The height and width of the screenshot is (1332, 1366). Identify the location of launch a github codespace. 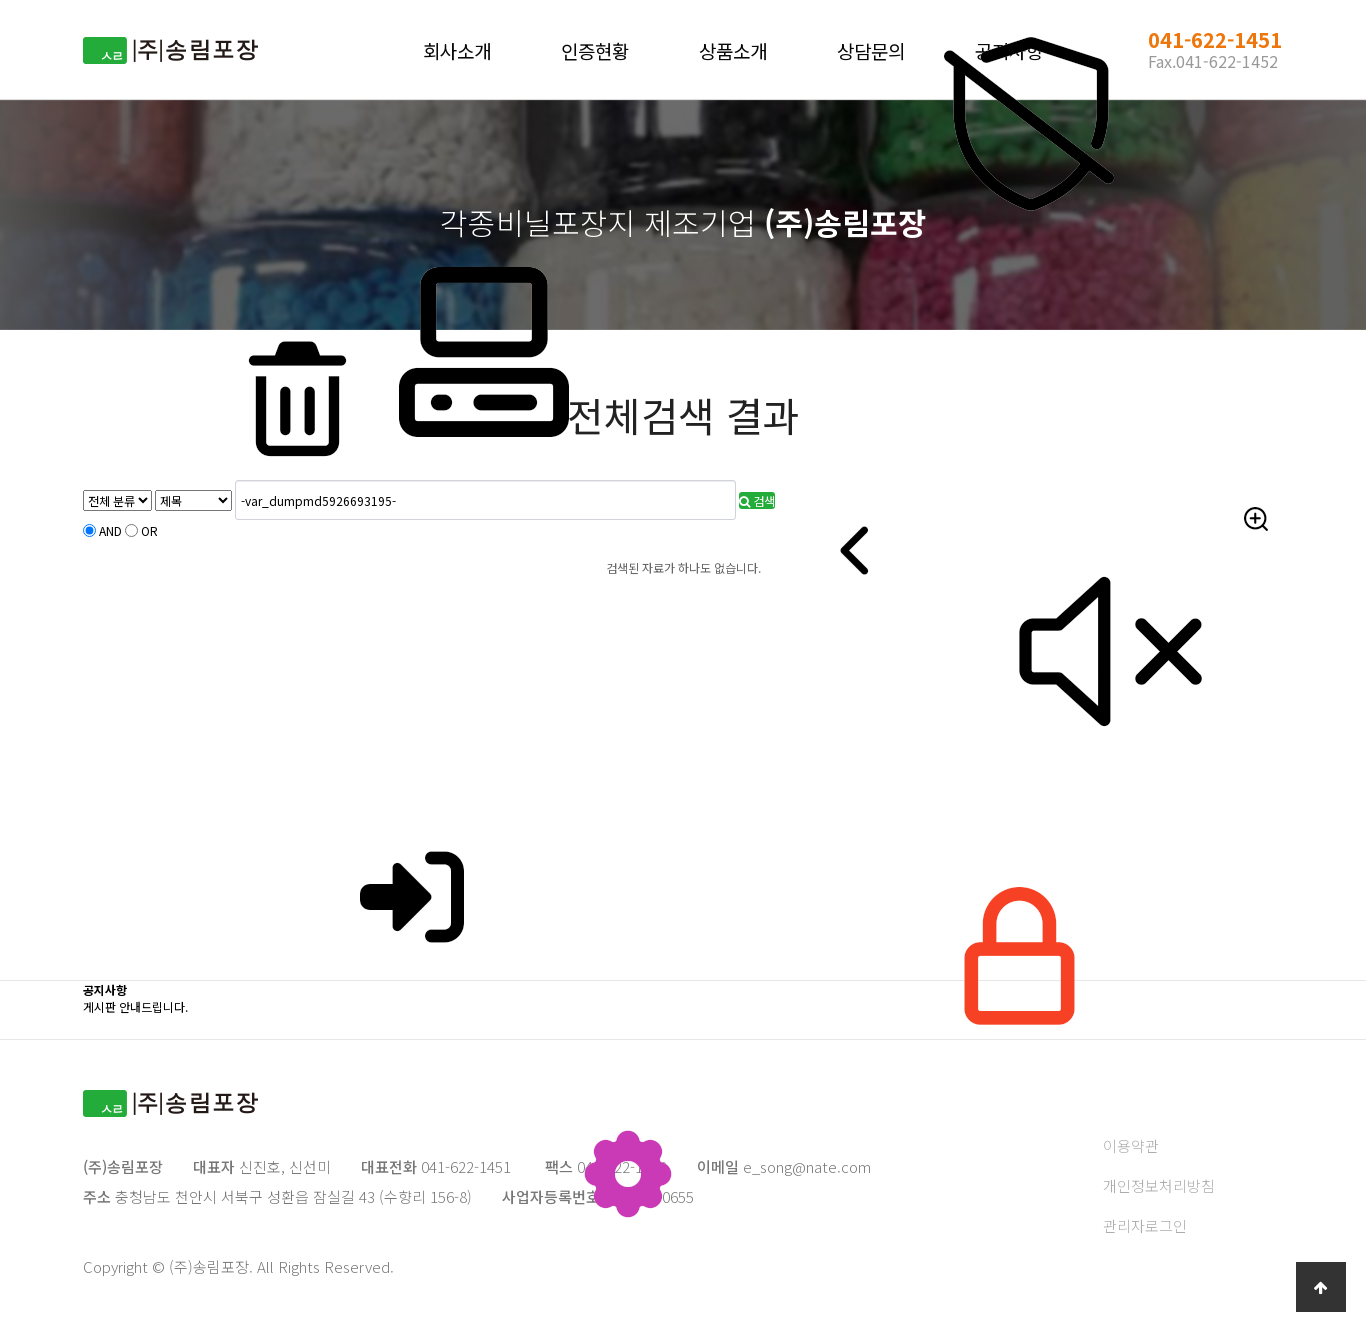
(484, 352).